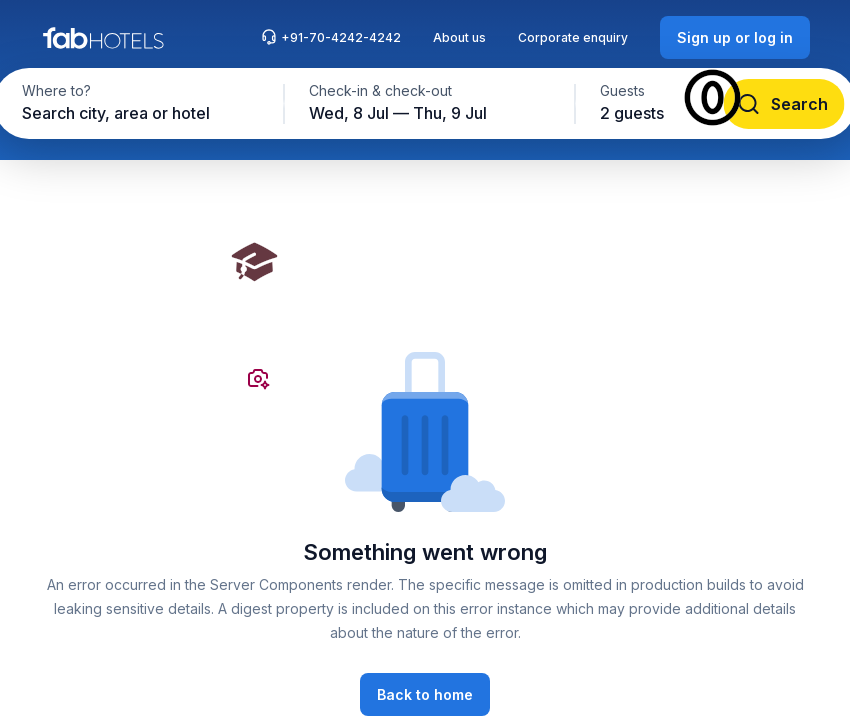 The width and height of the screenshot is (850, 720). What do you see at coordinates (258, 378) in the screenshot?
I see `apply AI-powered photo enhancement` at bounding box center [258, 378].